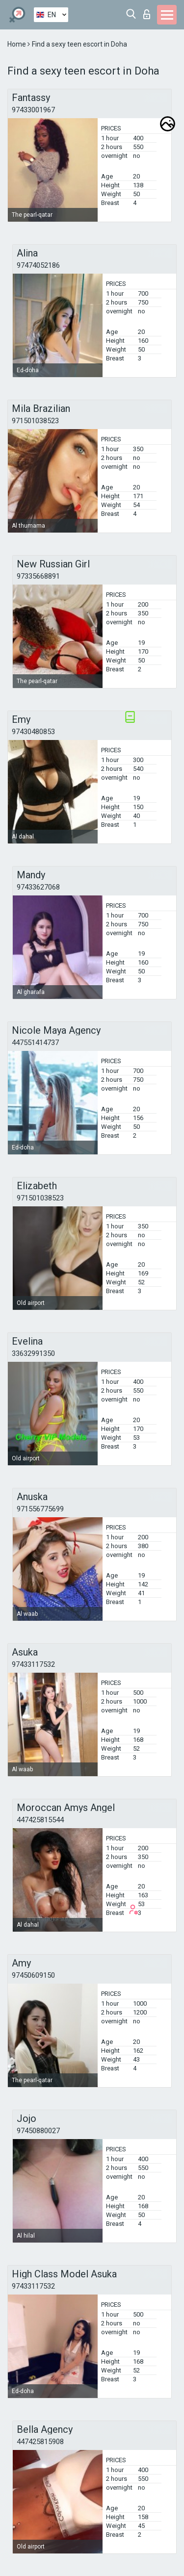  Describe the element at coordinates (130, 717) in the screenshot. I see `remove a book from your library` at that location.